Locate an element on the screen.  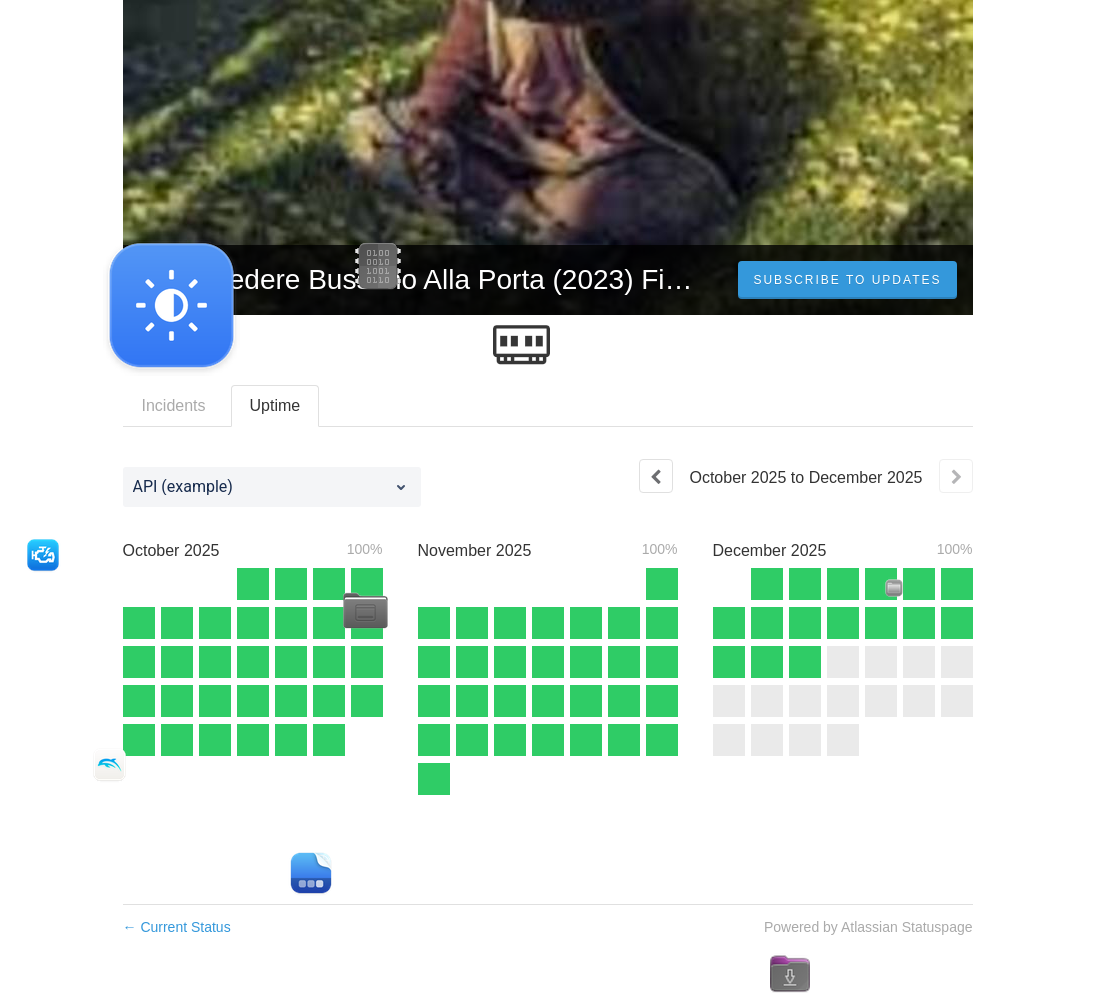
indicates a memory module or RAM component is located at coordinates (521, 346).